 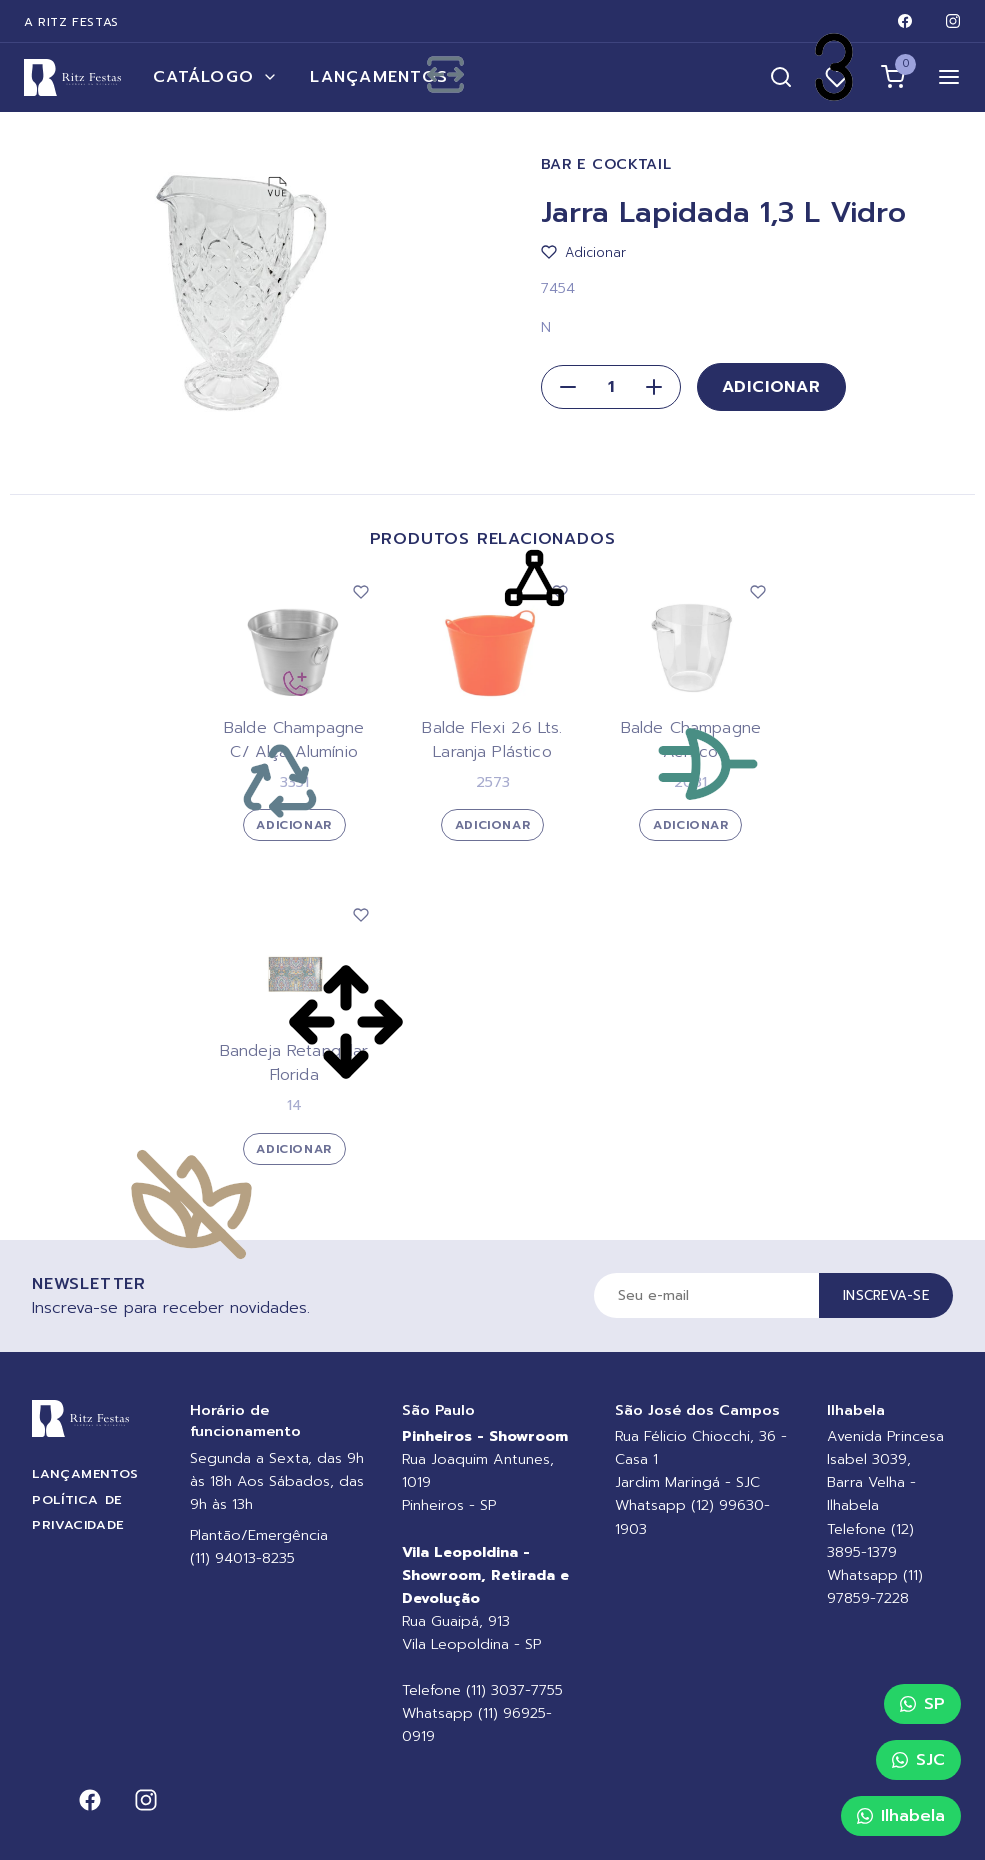 What do you see at coordinates (834, 67) in the screenshot?
I see `indicates step 3 in a multi-step process` at bounding box center [834, 67].